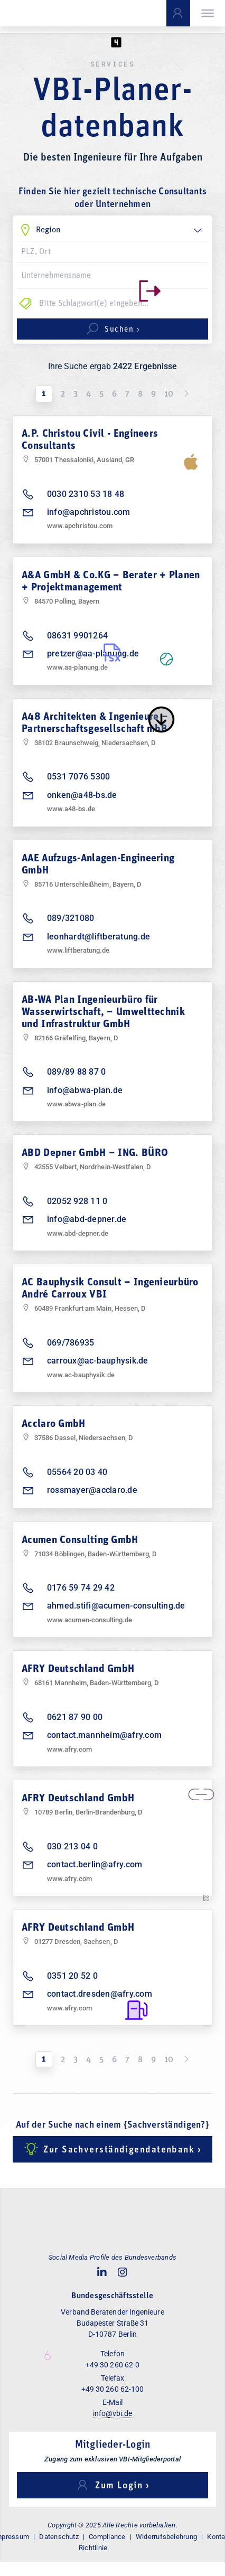  I want to click on sign out of your account, so click(149, 291).